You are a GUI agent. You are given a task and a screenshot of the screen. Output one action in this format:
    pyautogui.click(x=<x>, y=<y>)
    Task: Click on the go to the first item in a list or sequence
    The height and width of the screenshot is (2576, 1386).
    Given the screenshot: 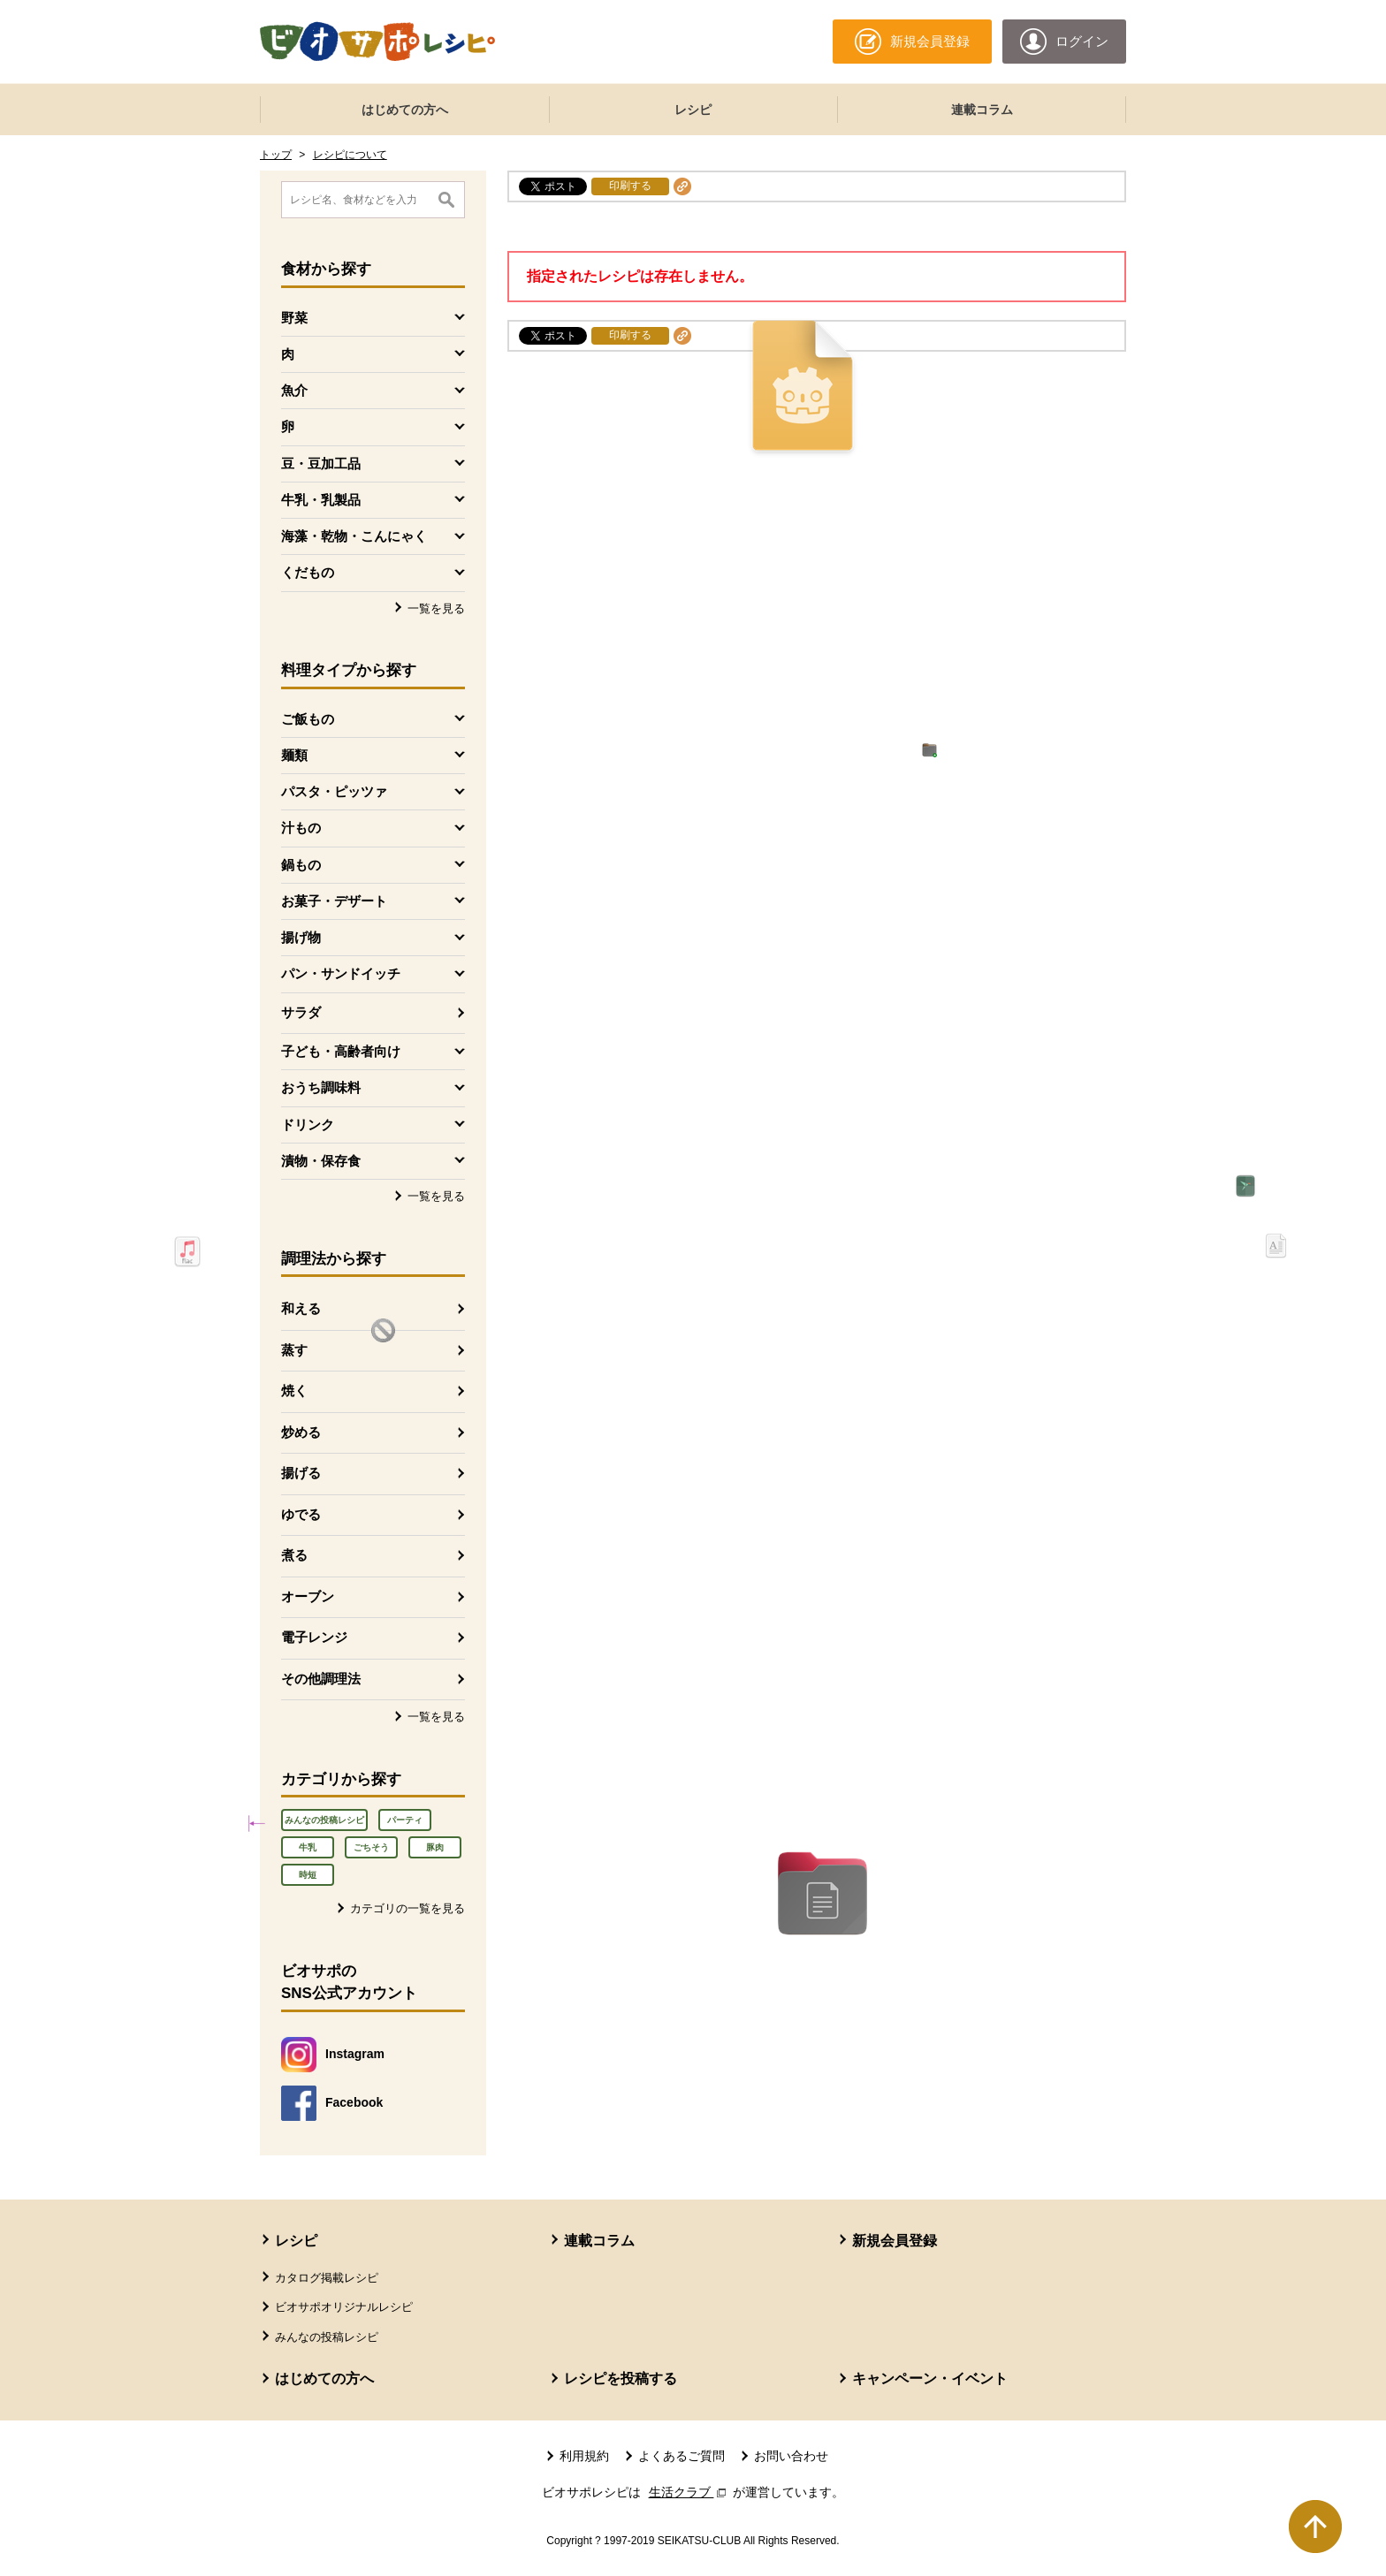 What is the action you would take?
    pyautogui.click(x=256, y=1823)
    